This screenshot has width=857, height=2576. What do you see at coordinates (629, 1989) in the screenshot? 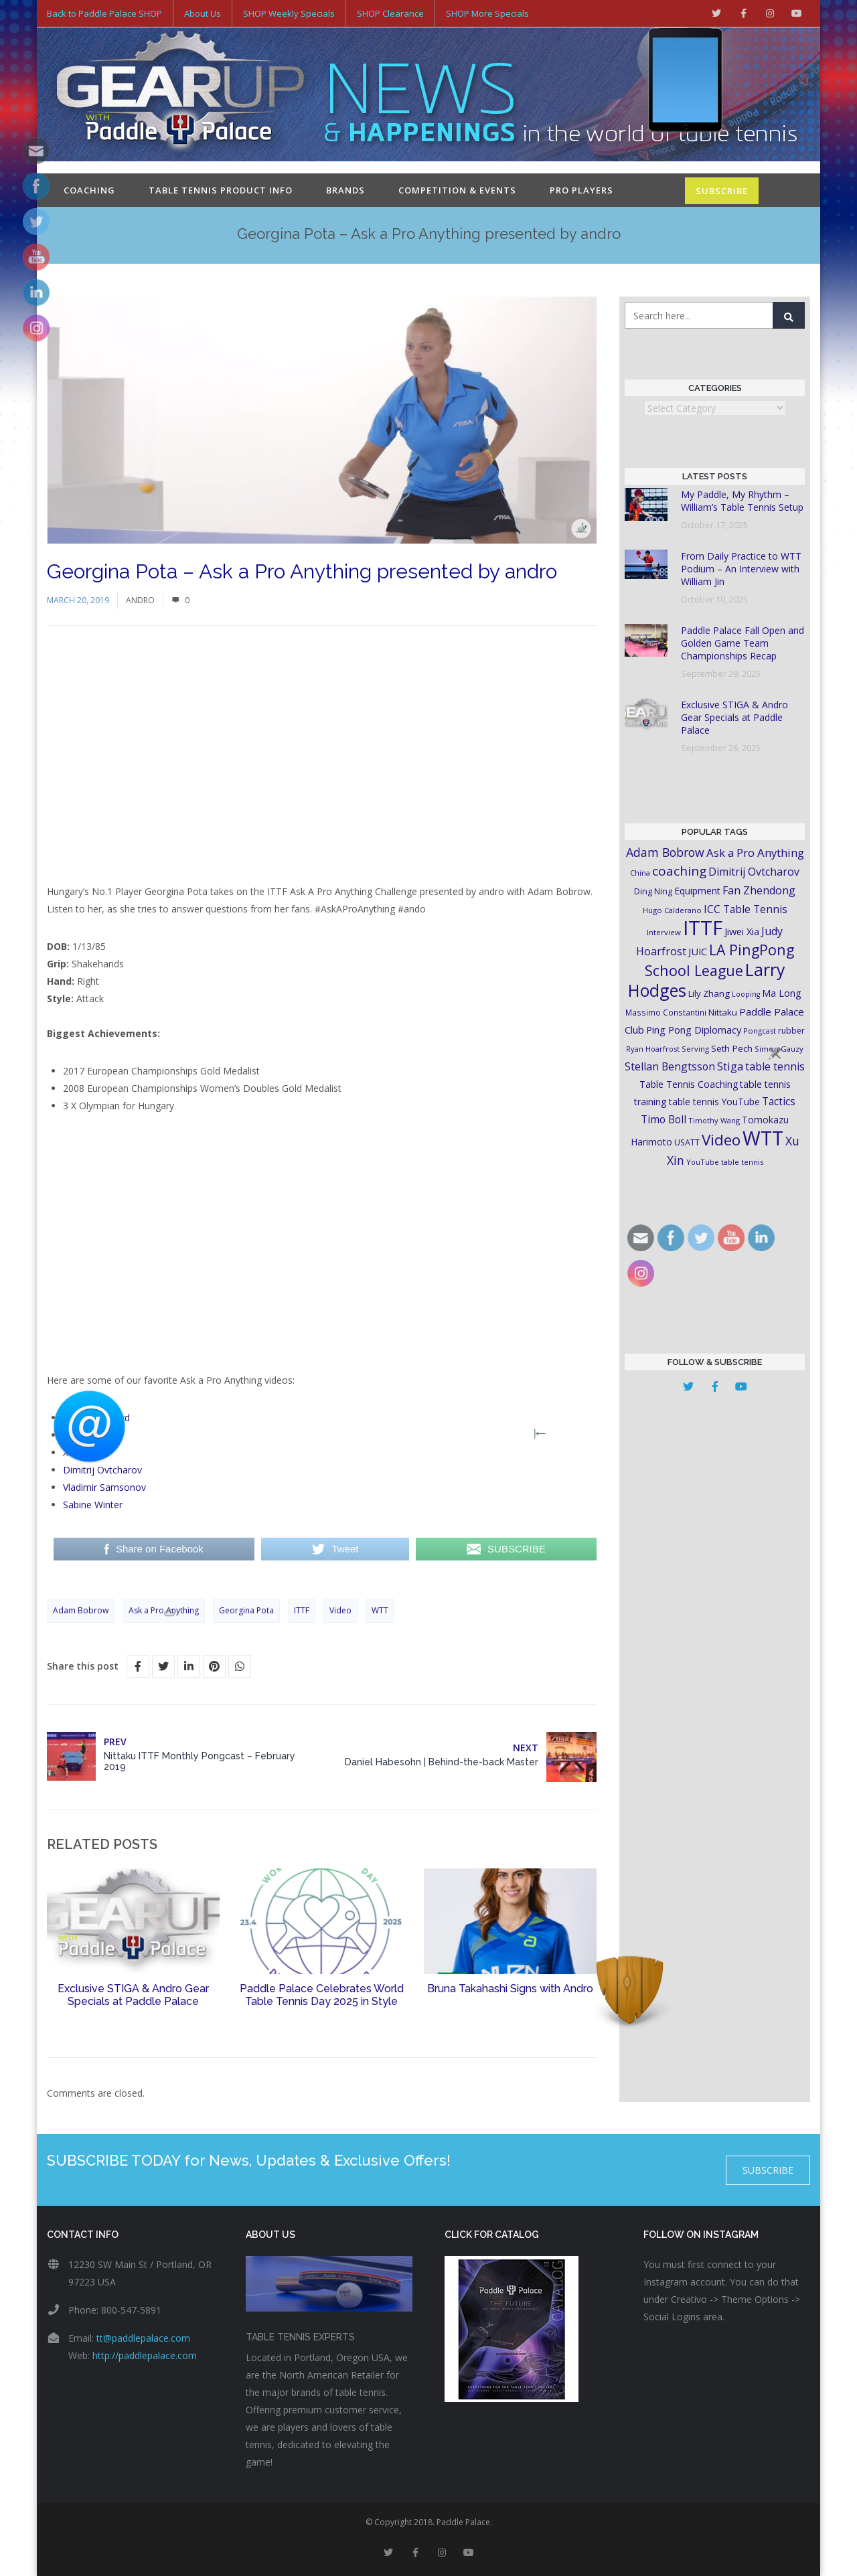
I see `indicates low security status for a connection or system` at bounding box center [629, 1989].